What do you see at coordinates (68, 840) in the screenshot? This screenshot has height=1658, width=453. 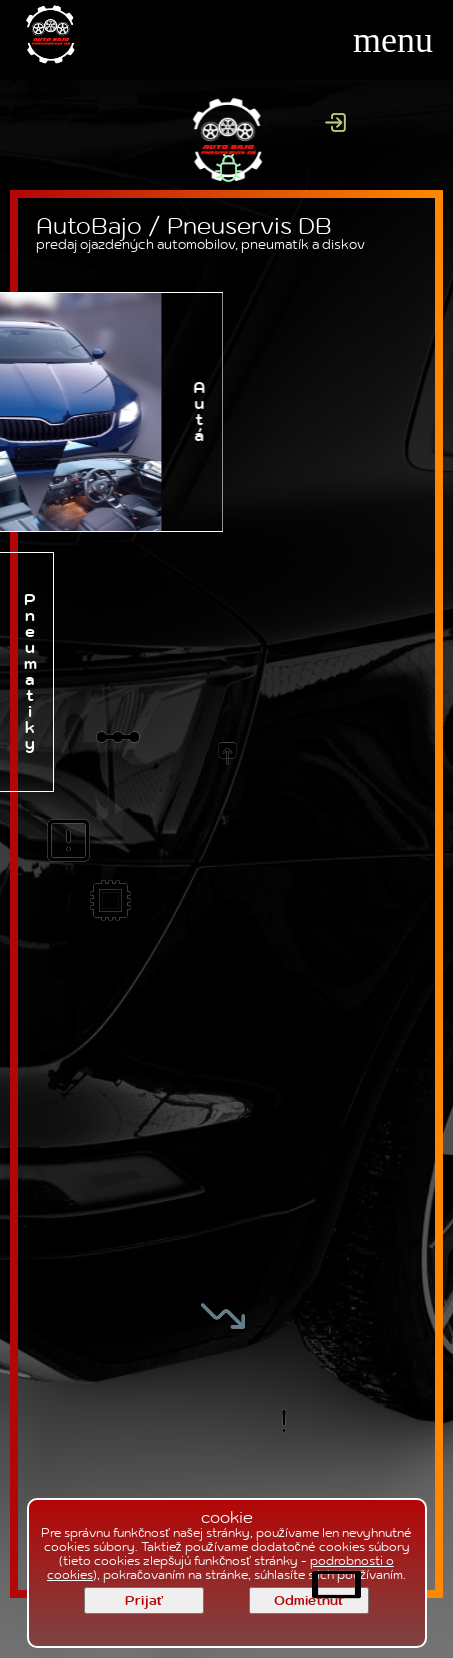 I see `indicates a warning or alert status` at bounding box center [68, 840].